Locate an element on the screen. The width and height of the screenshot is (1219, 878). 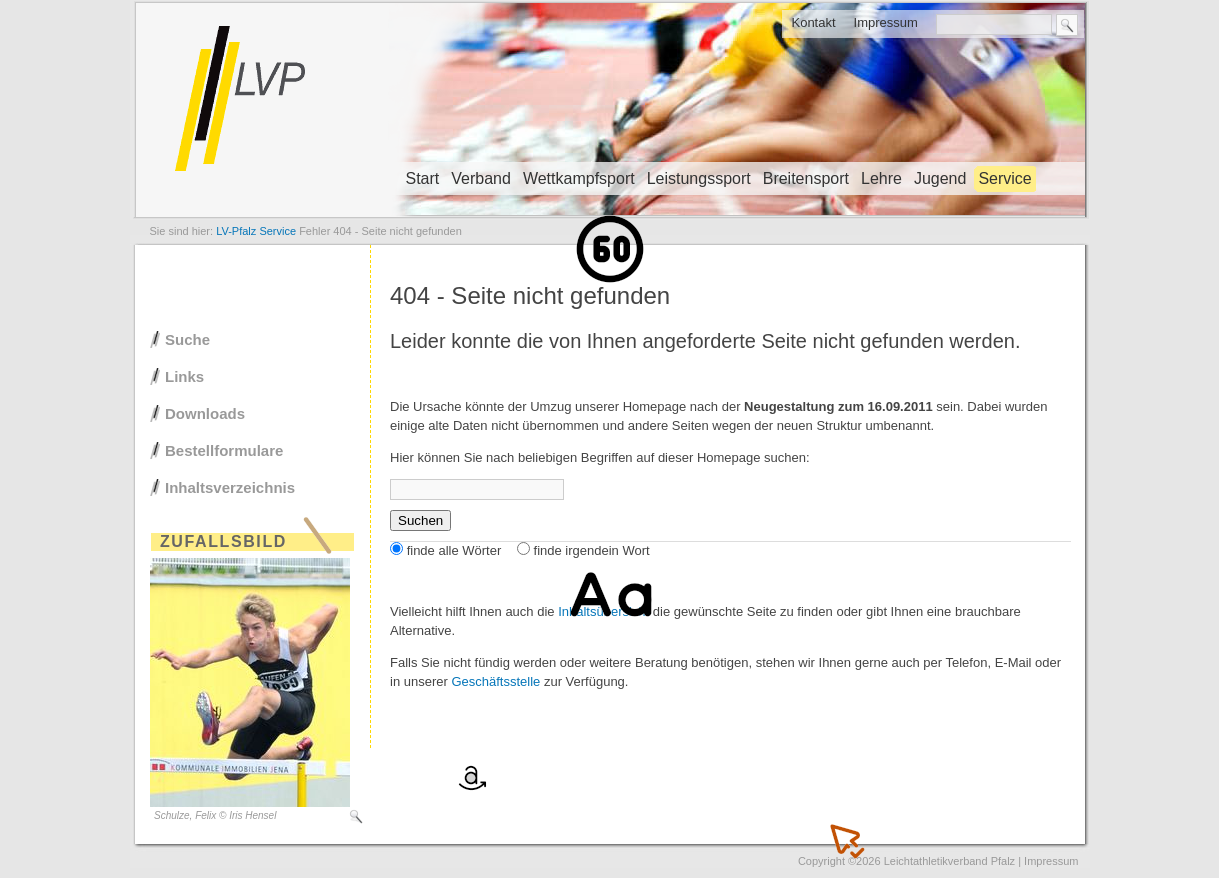
click action confirmed is located at coordinates (846, 840).